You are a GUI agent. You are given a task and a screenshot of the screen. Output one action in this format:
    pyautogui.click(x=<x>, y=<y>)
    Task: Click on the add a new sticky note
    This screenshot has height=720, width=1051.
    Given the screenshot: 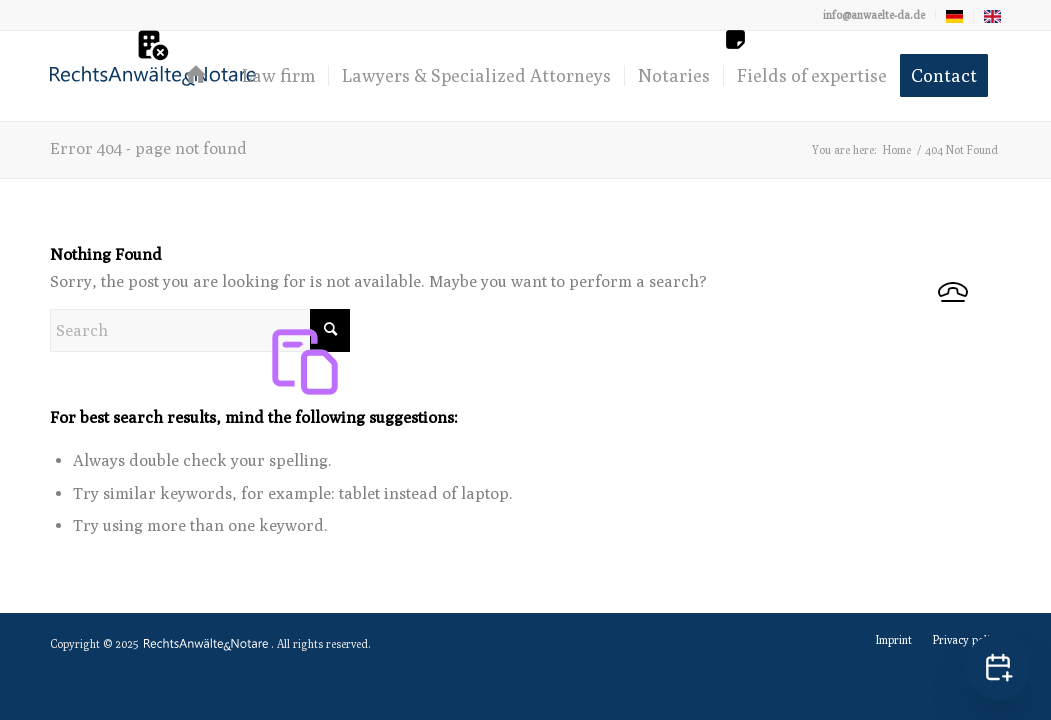 What is the action you would take?
    pyautogui.click(x=735, y=39)
    